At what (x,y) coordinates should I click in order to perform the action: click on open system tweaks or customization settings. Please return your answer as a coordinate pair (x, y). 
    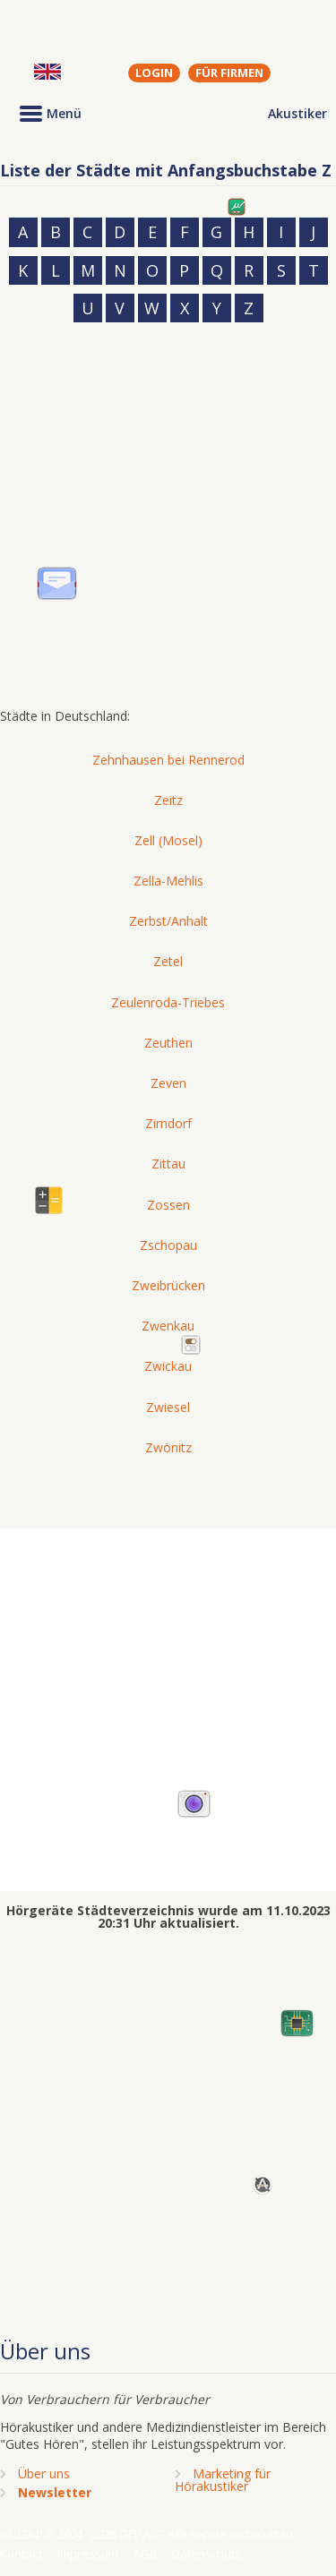
    Looking at the image, I should click on (191, 1345).